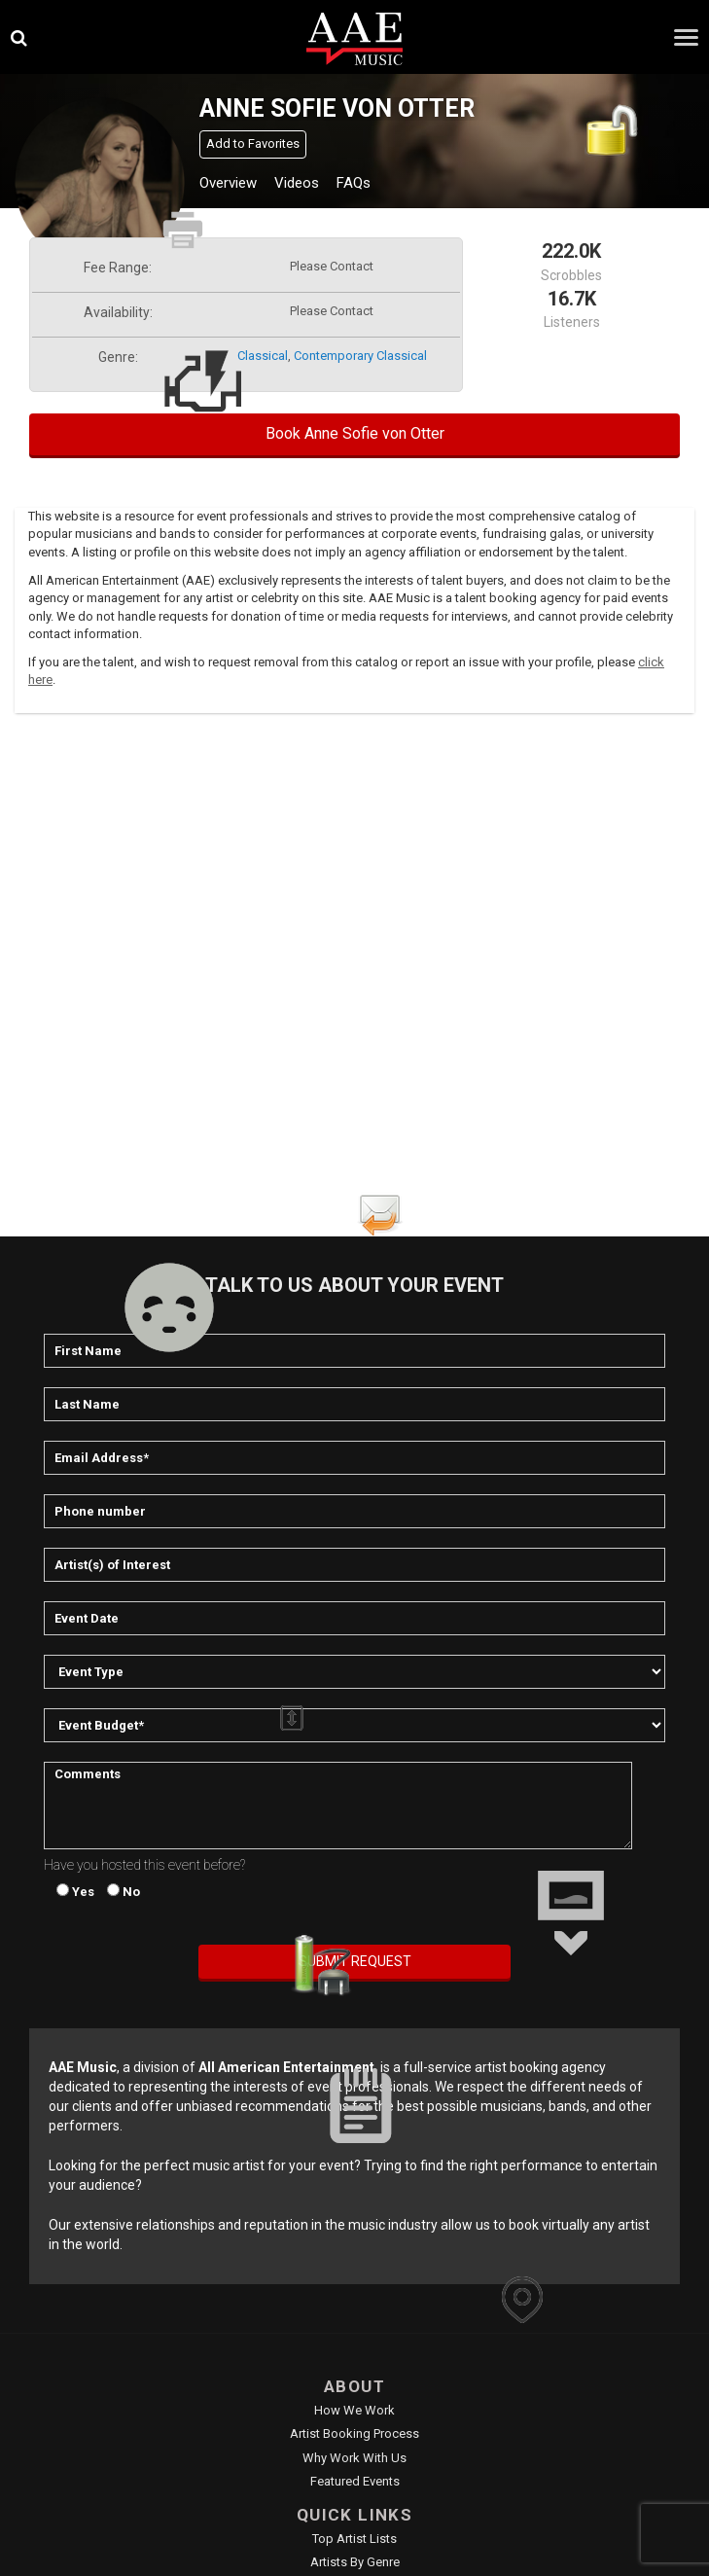 Image resolution: width=709 pixels, height=2576 pixels. Describe the element at coordinates (169, 1307) in the screenshot. I see `indicates embarrassment or awkwardness in a reaction` at that location.